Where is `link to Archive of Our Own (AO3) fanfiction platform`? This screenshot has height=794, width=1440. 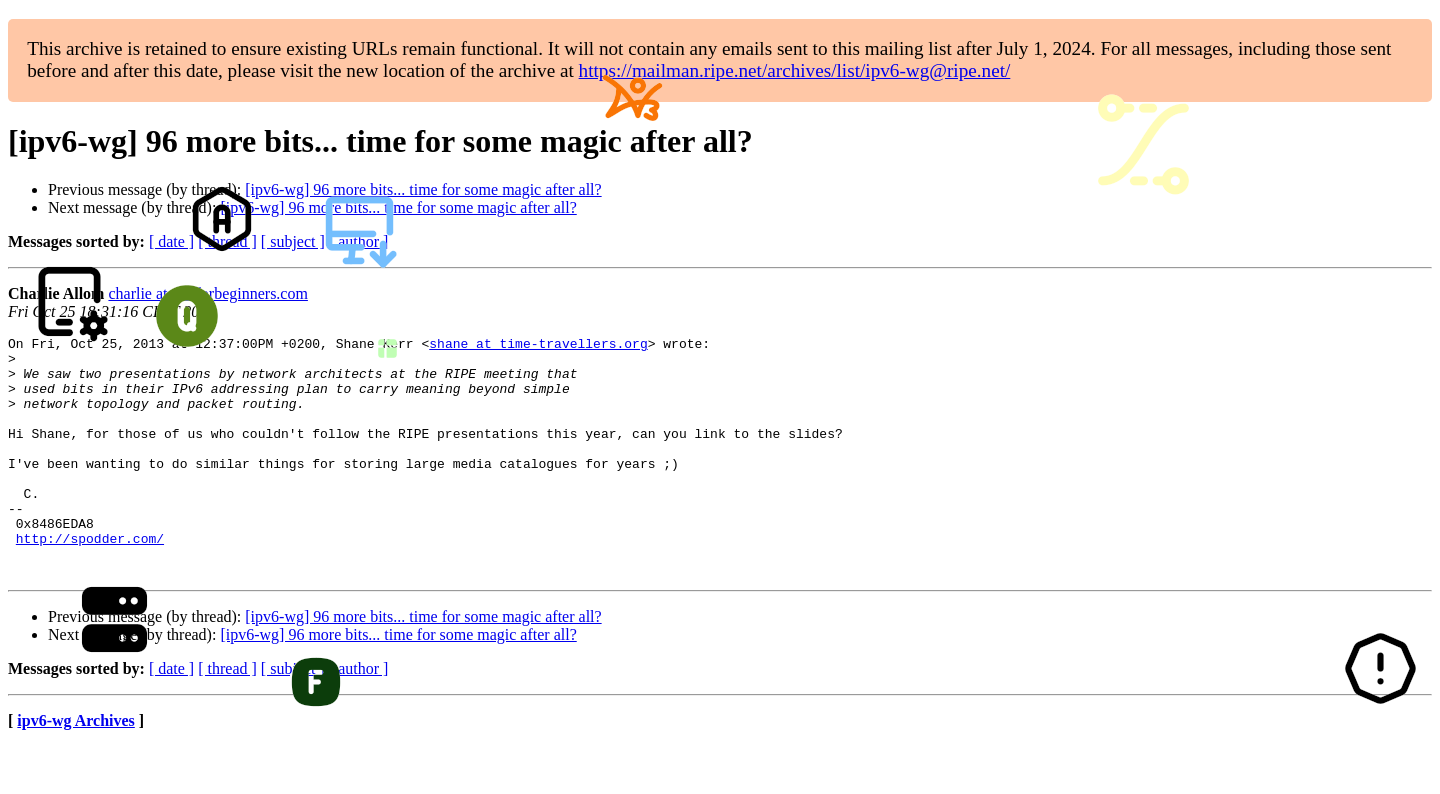 link to Archive of Our Own (AO3) fanfiction platform is located at coordinates (632, 96).